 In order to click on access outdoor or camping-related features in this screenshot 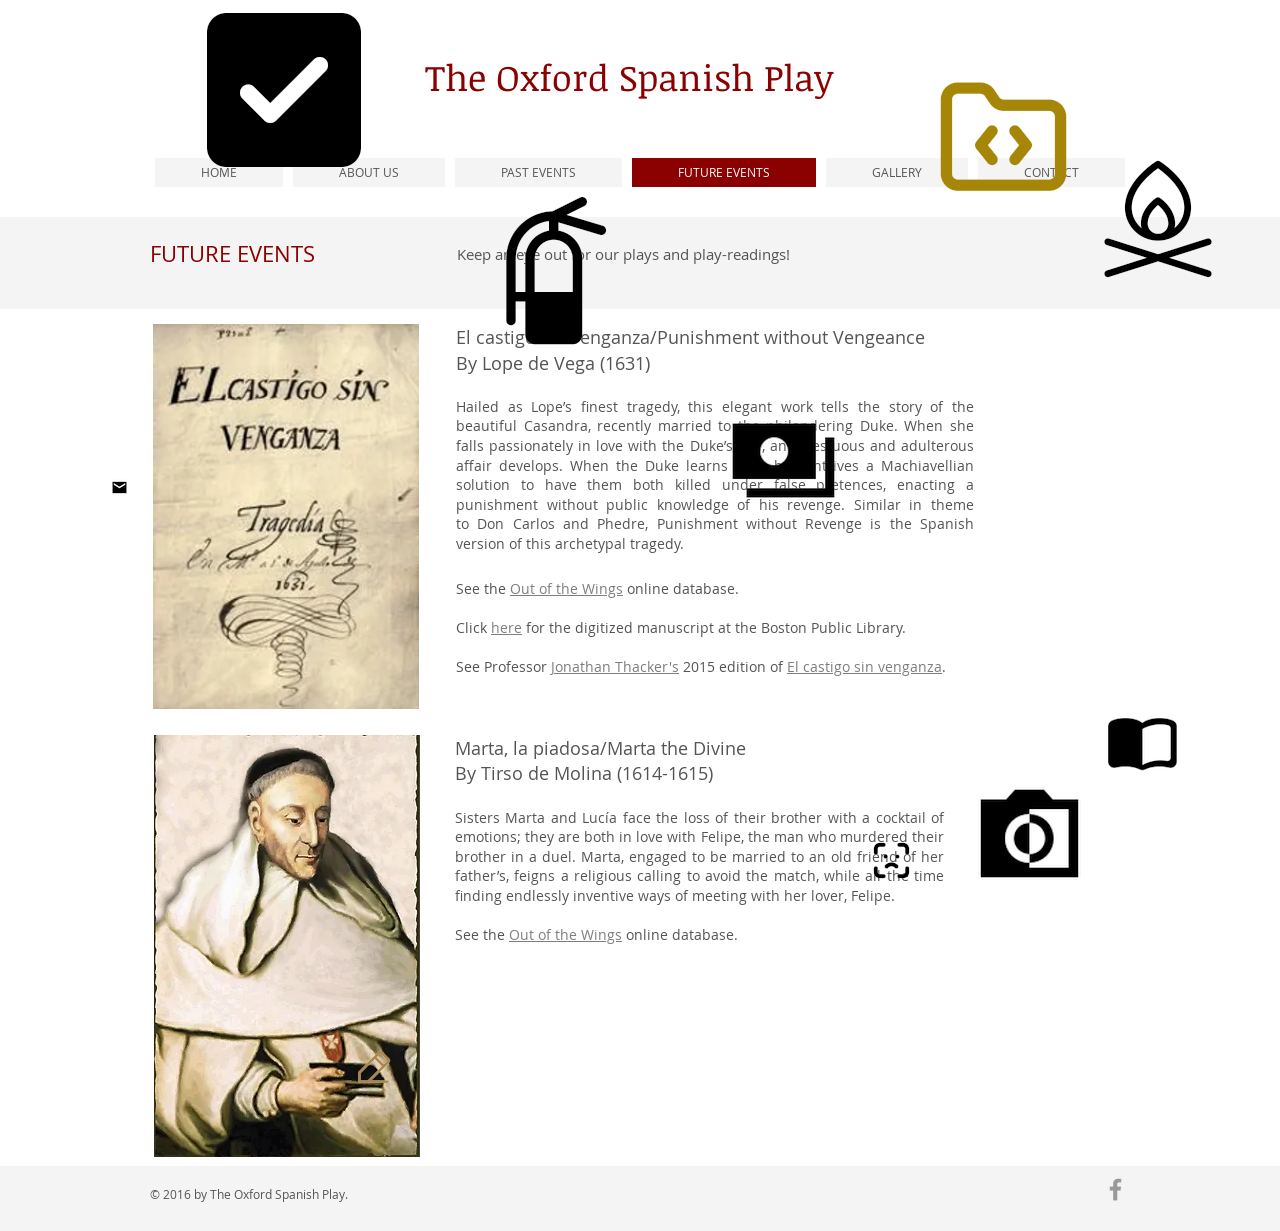, I will do `click(1158, 219)`.